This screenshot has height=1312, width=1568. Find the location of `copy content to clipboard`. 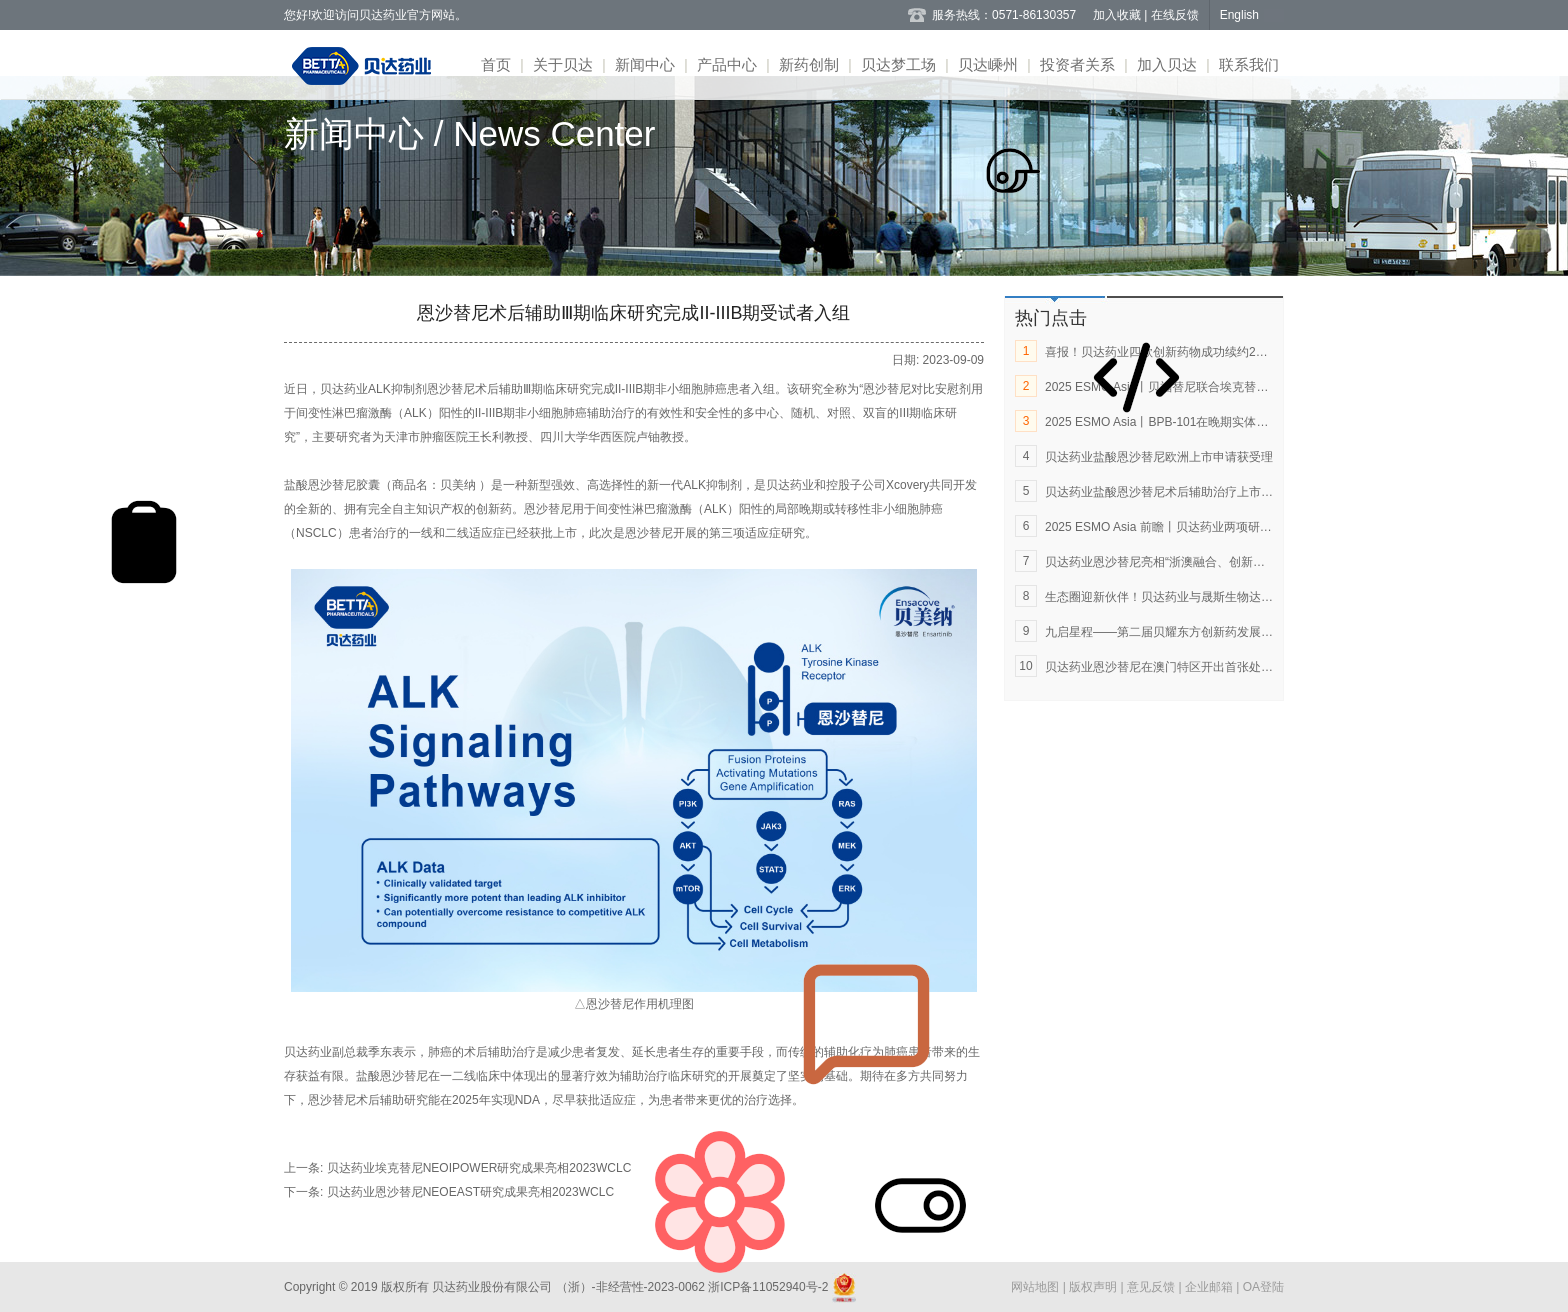

copy content to clipboard is located at coordinates (144, 542).